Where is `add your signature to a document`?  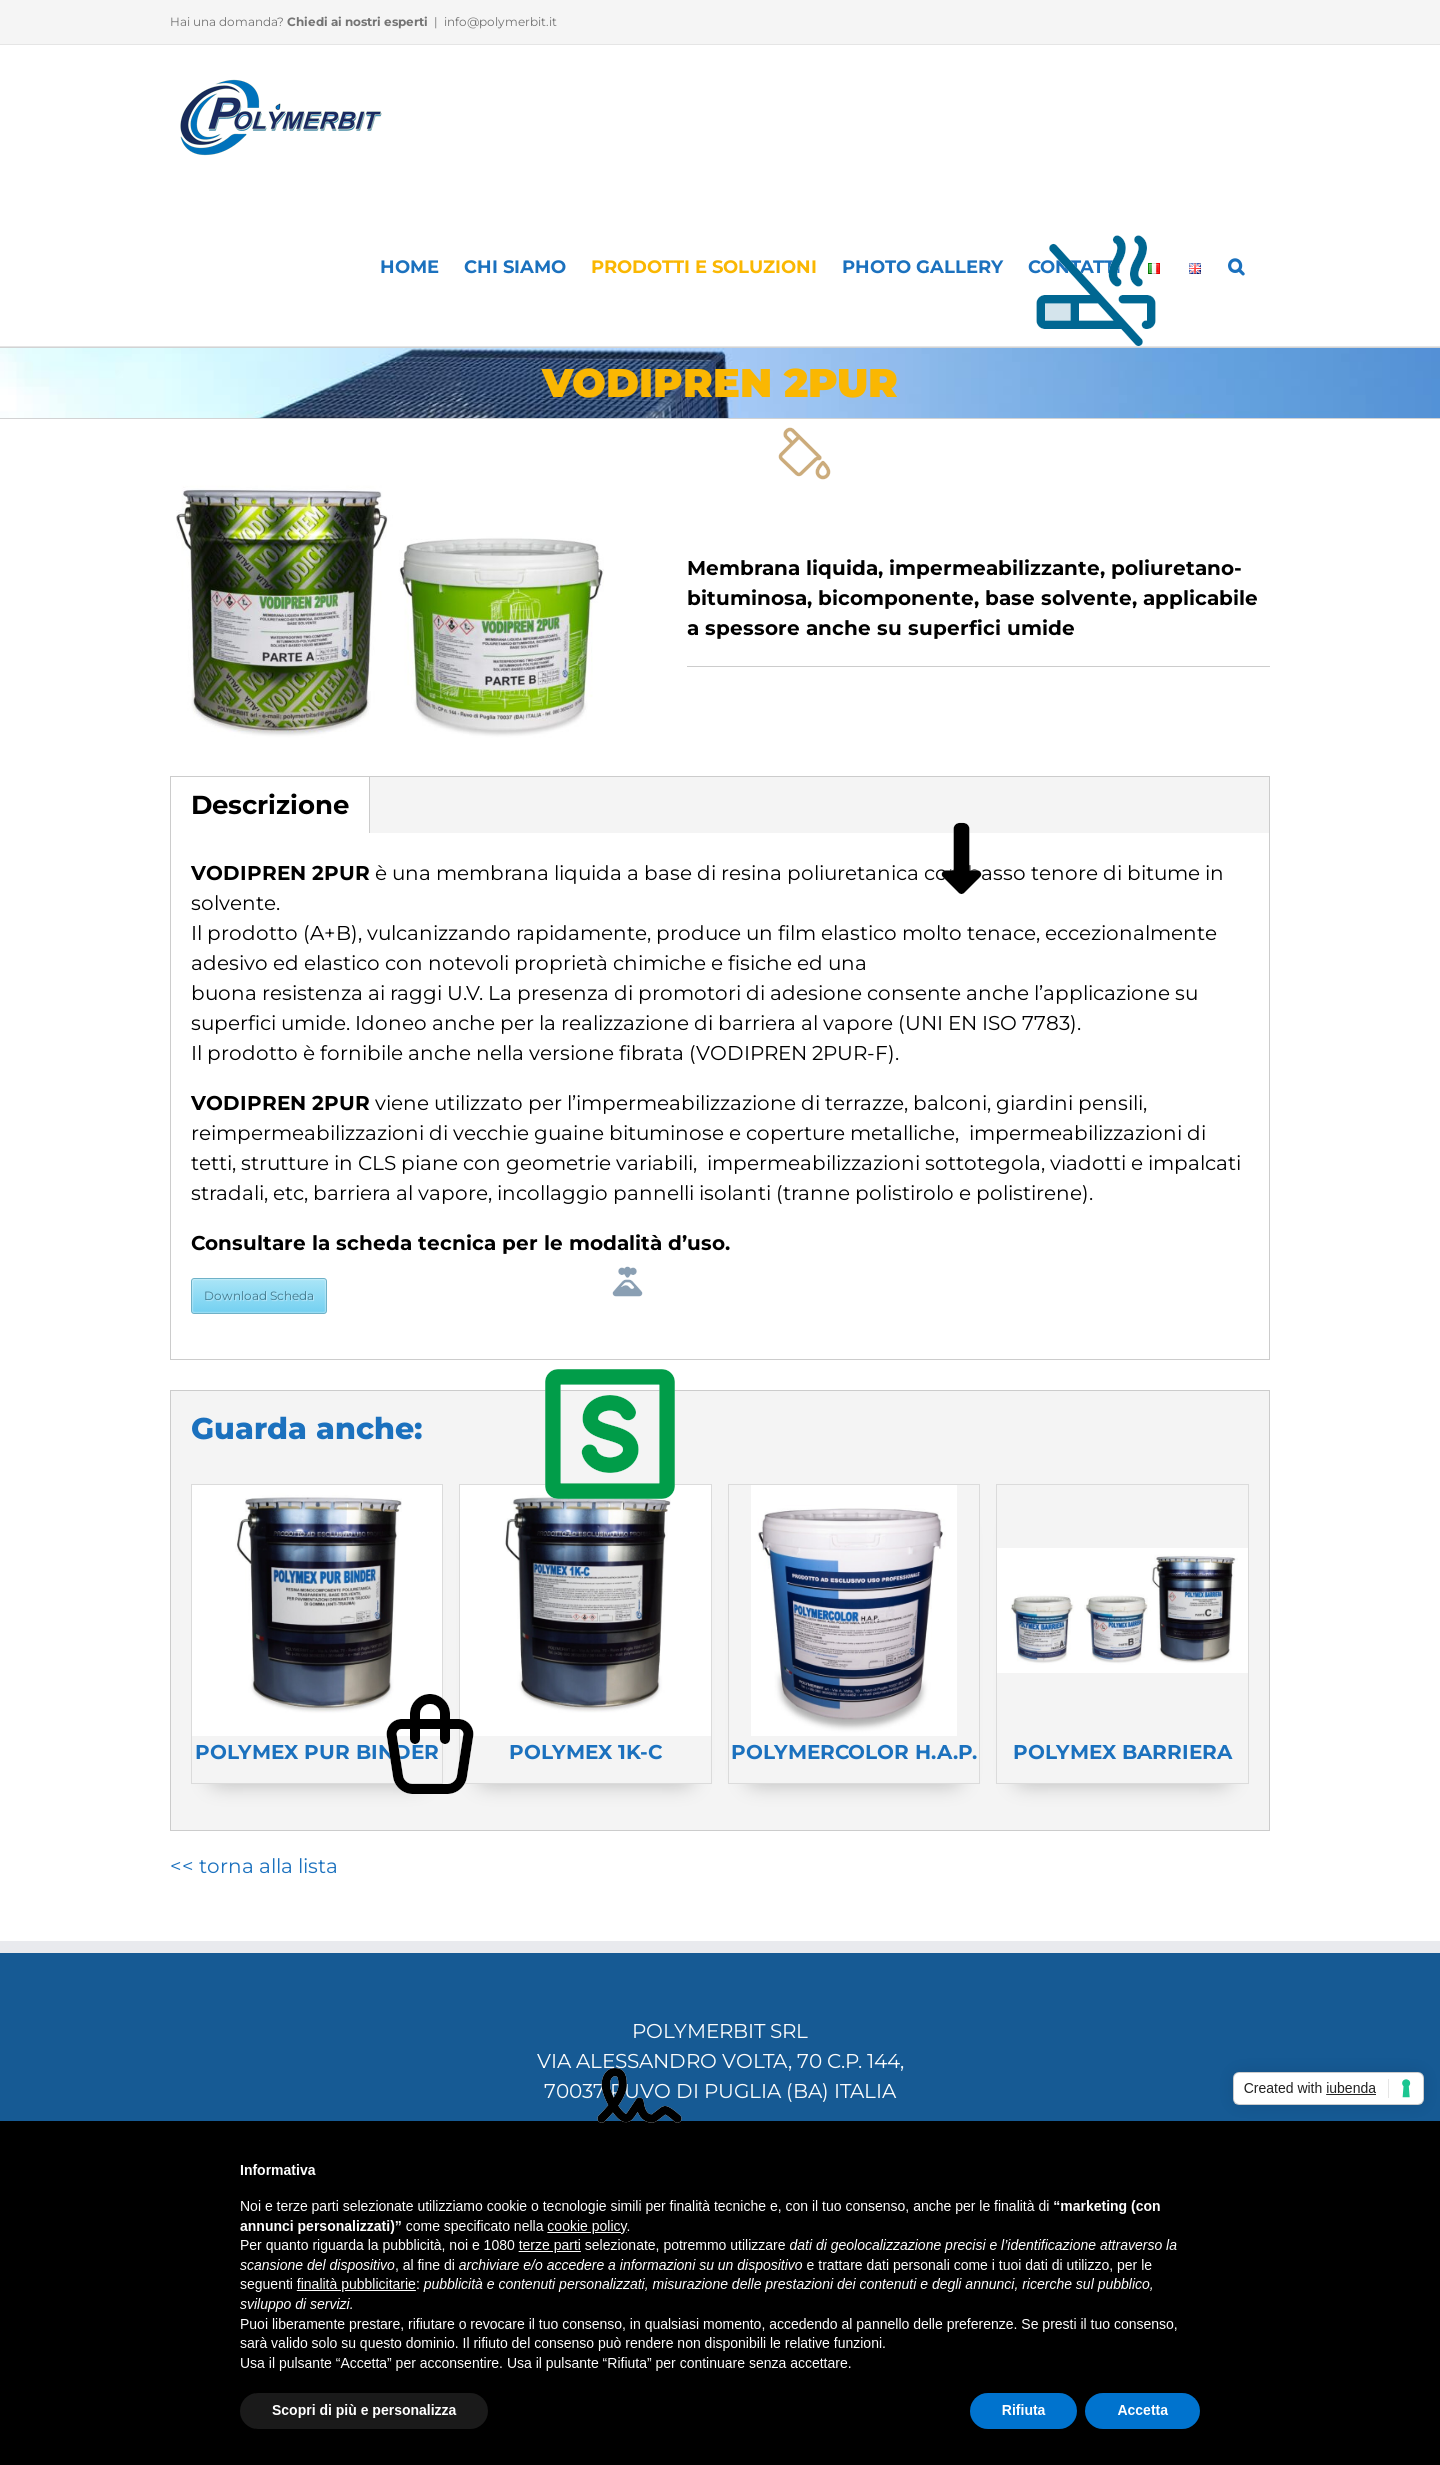 add your signature to a document is located at coordinates (639, 2097).